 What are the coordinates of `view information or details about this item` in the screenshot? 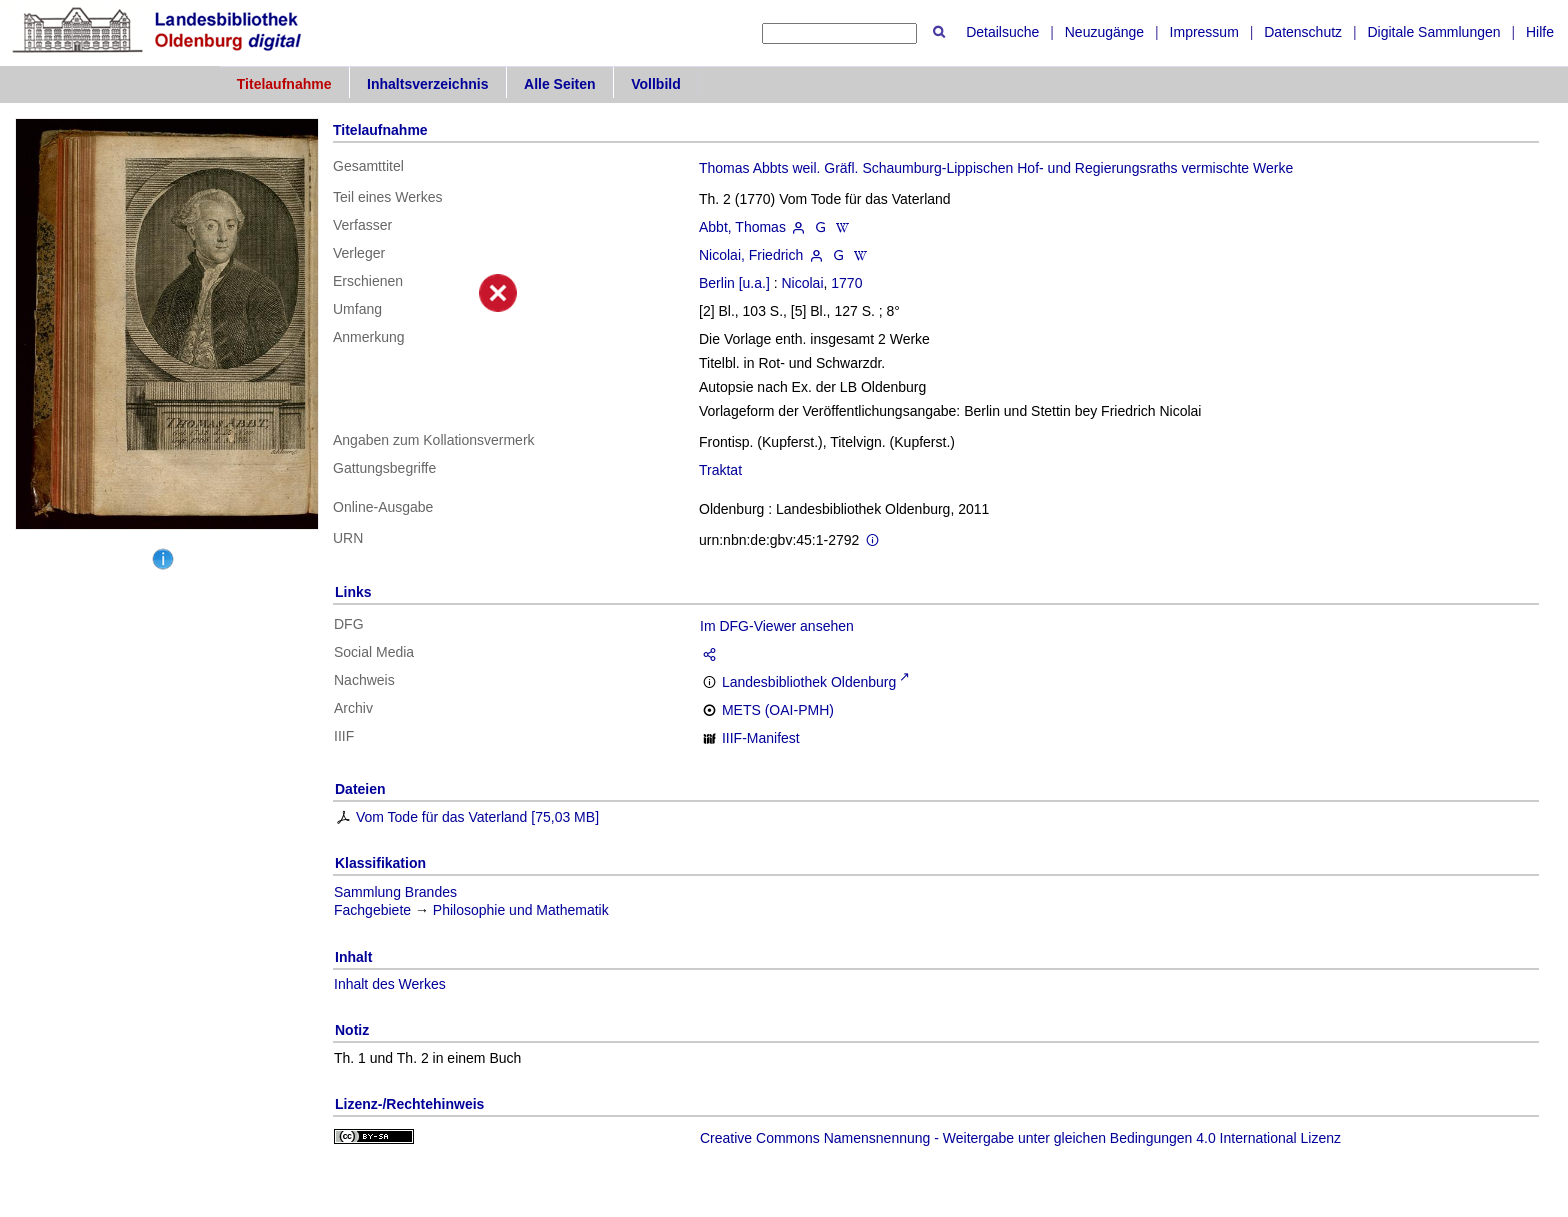 It's located at (163, 559).